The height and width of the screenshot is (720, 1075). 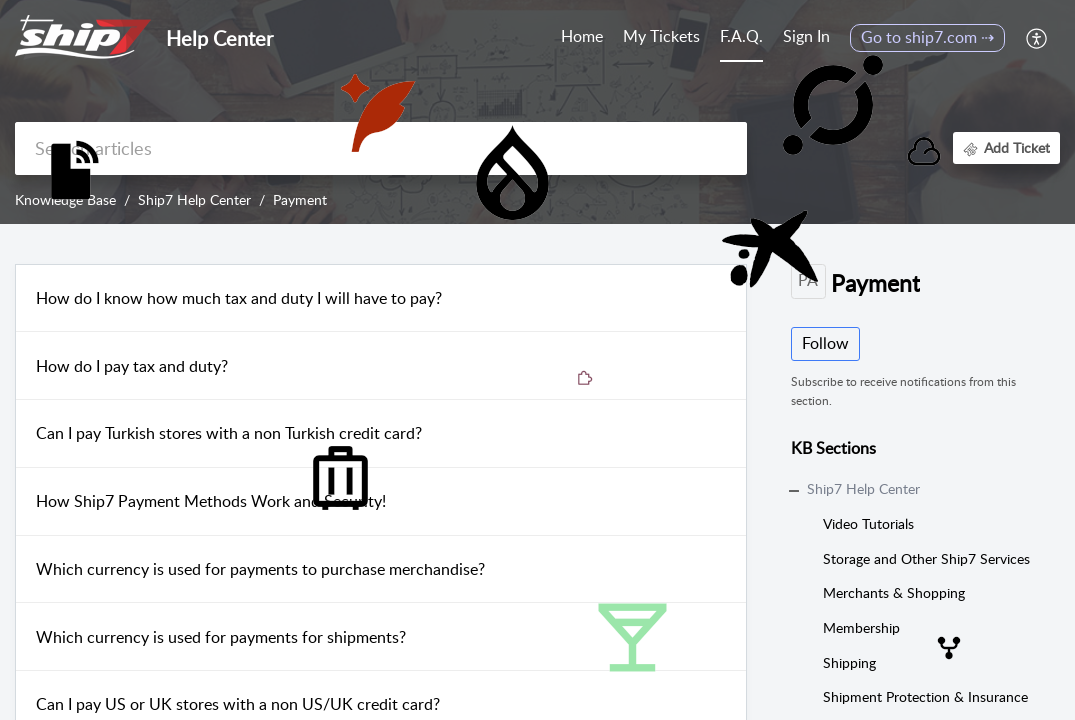 I want to click on access travel or trip planning features, so click(x=340, y=476).